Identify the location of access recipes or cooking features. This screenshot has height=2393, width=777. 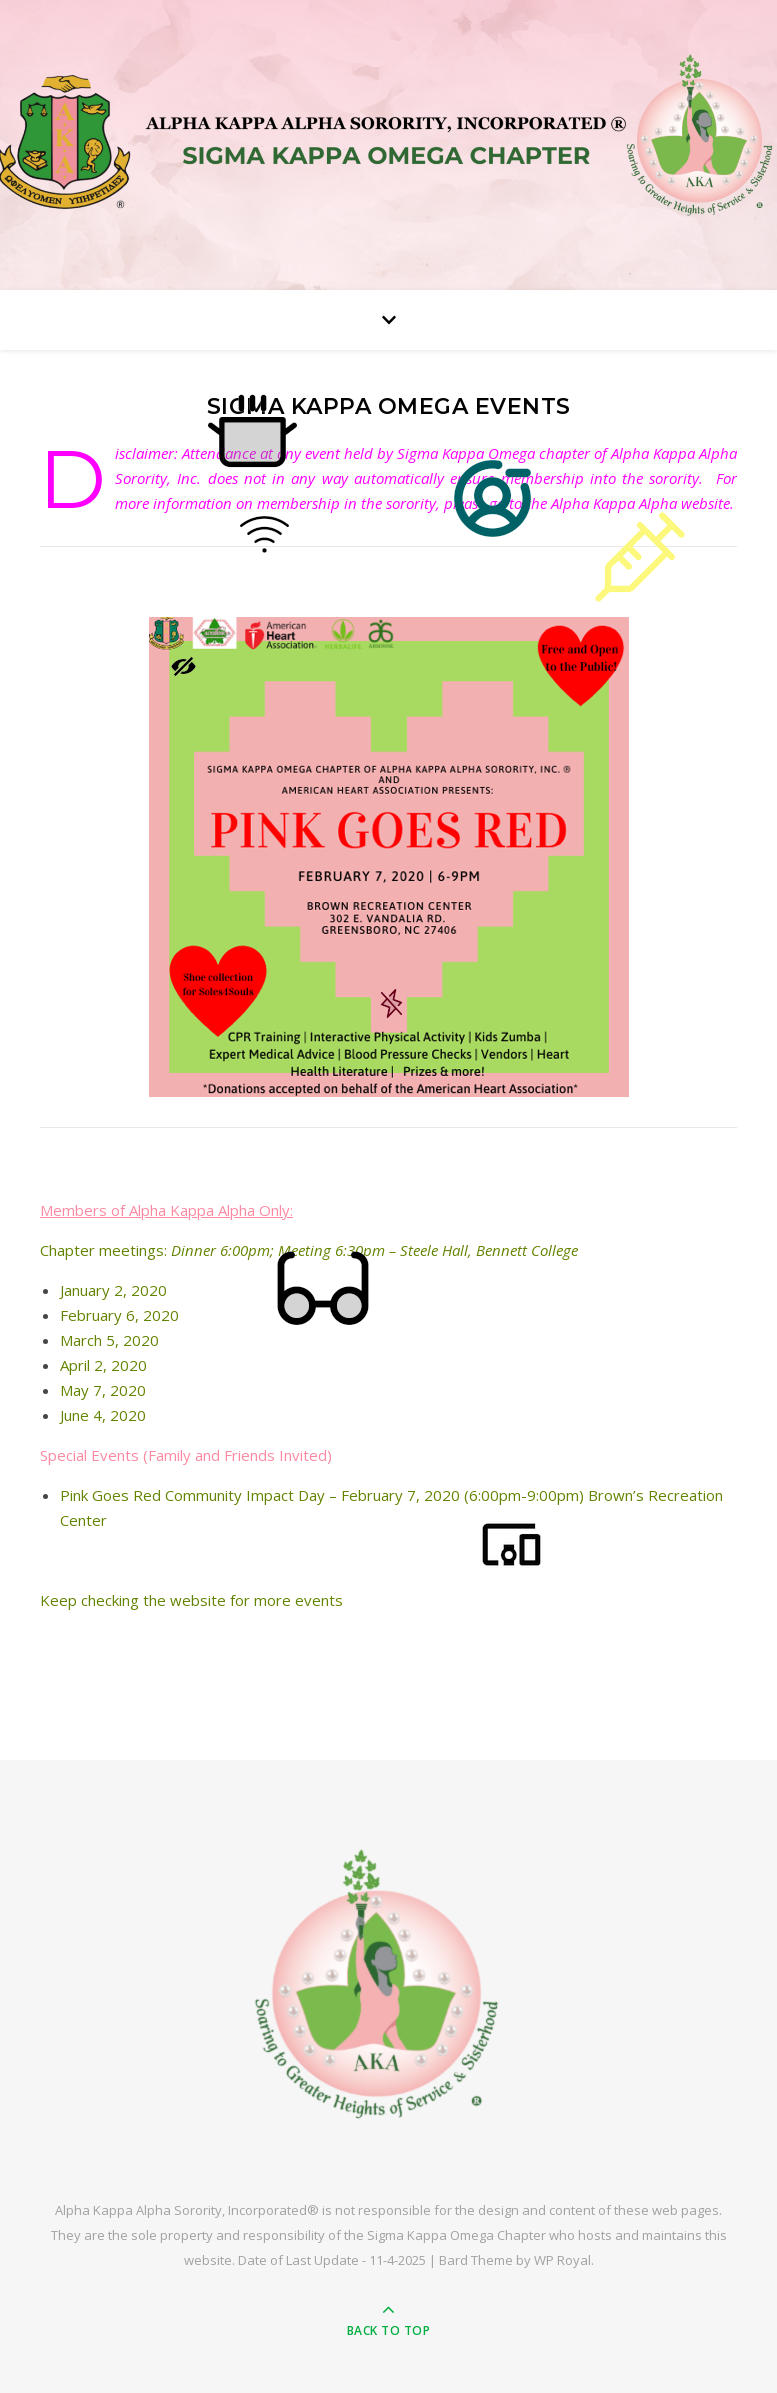
(252, 436).